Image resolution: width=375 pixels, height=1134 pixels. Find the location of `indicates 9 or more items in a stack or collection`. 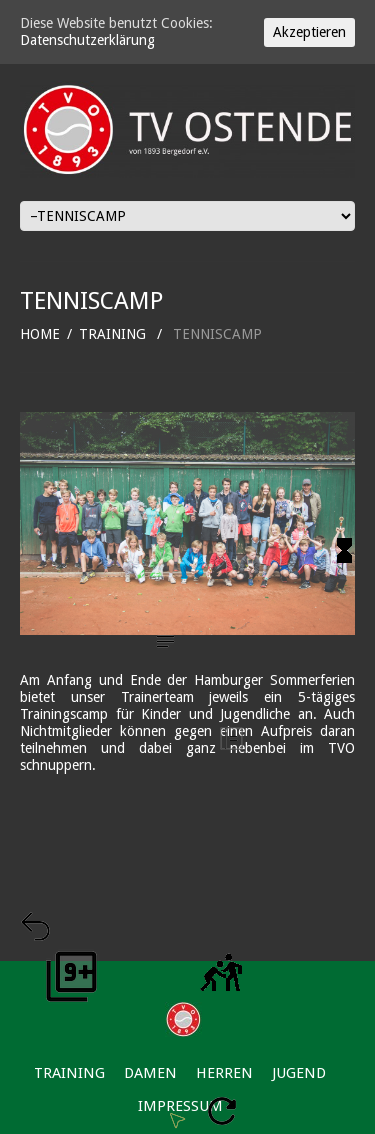

indicates 9 or more items in a stack or collection is located at coordinates (71, 976).